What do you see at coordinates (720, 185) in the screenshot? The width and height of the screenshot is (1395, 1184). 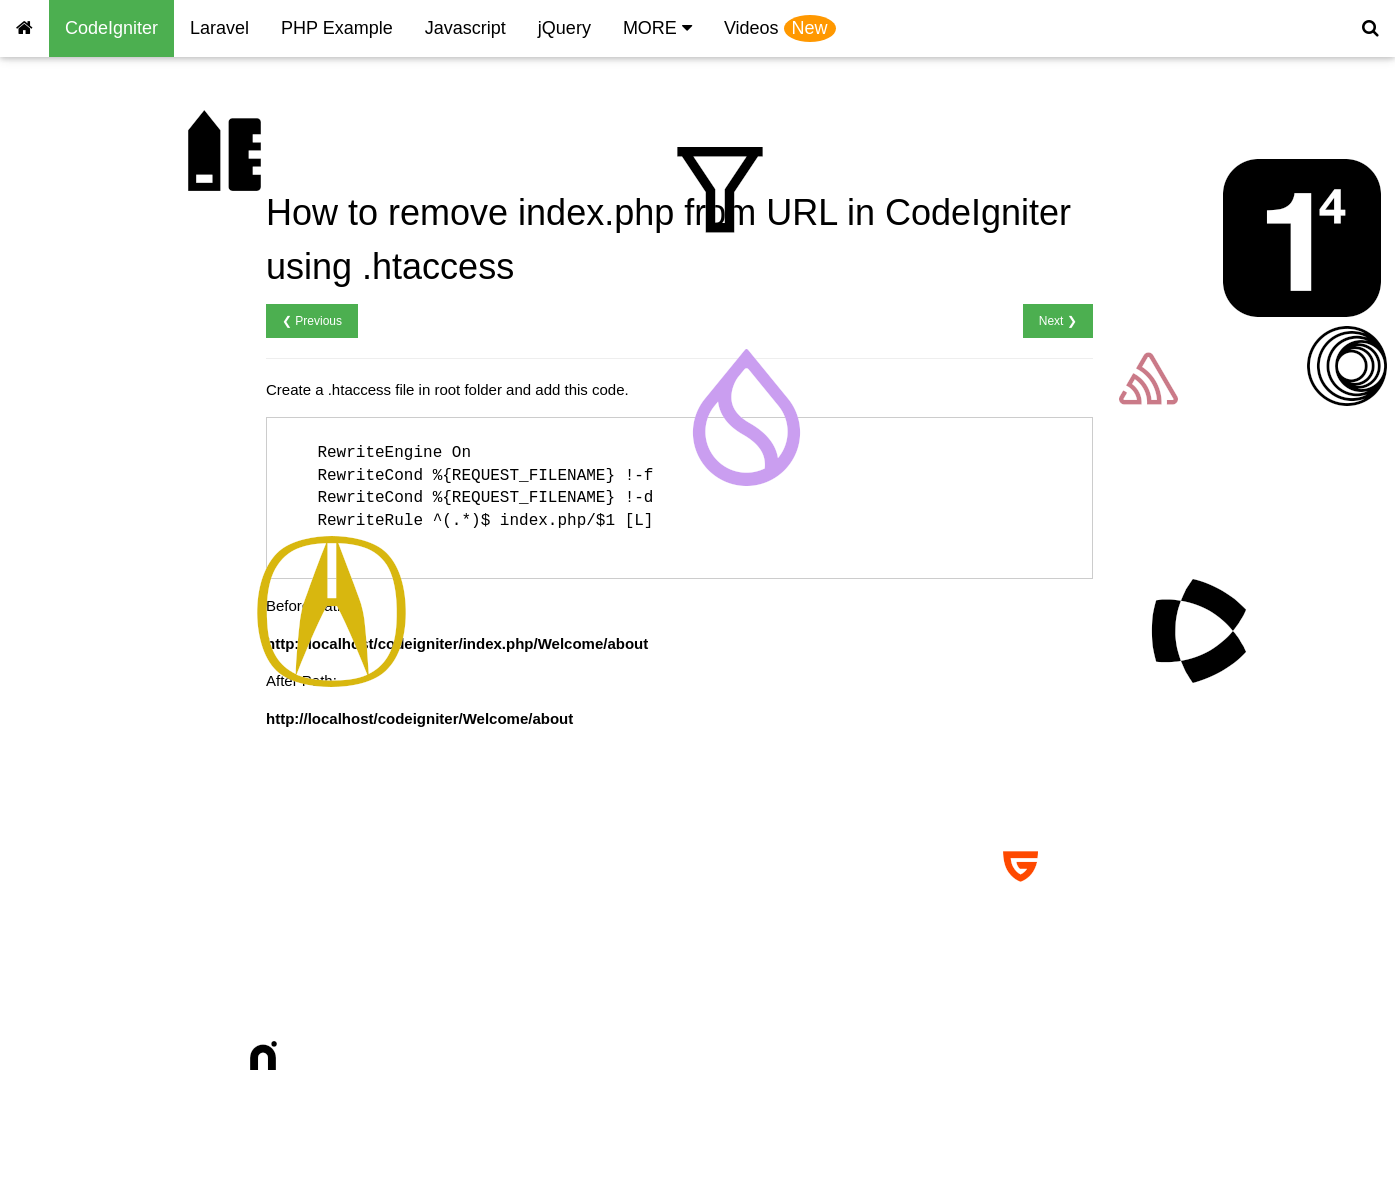 I see `filter or sort content` at bounding box center [720, 185].